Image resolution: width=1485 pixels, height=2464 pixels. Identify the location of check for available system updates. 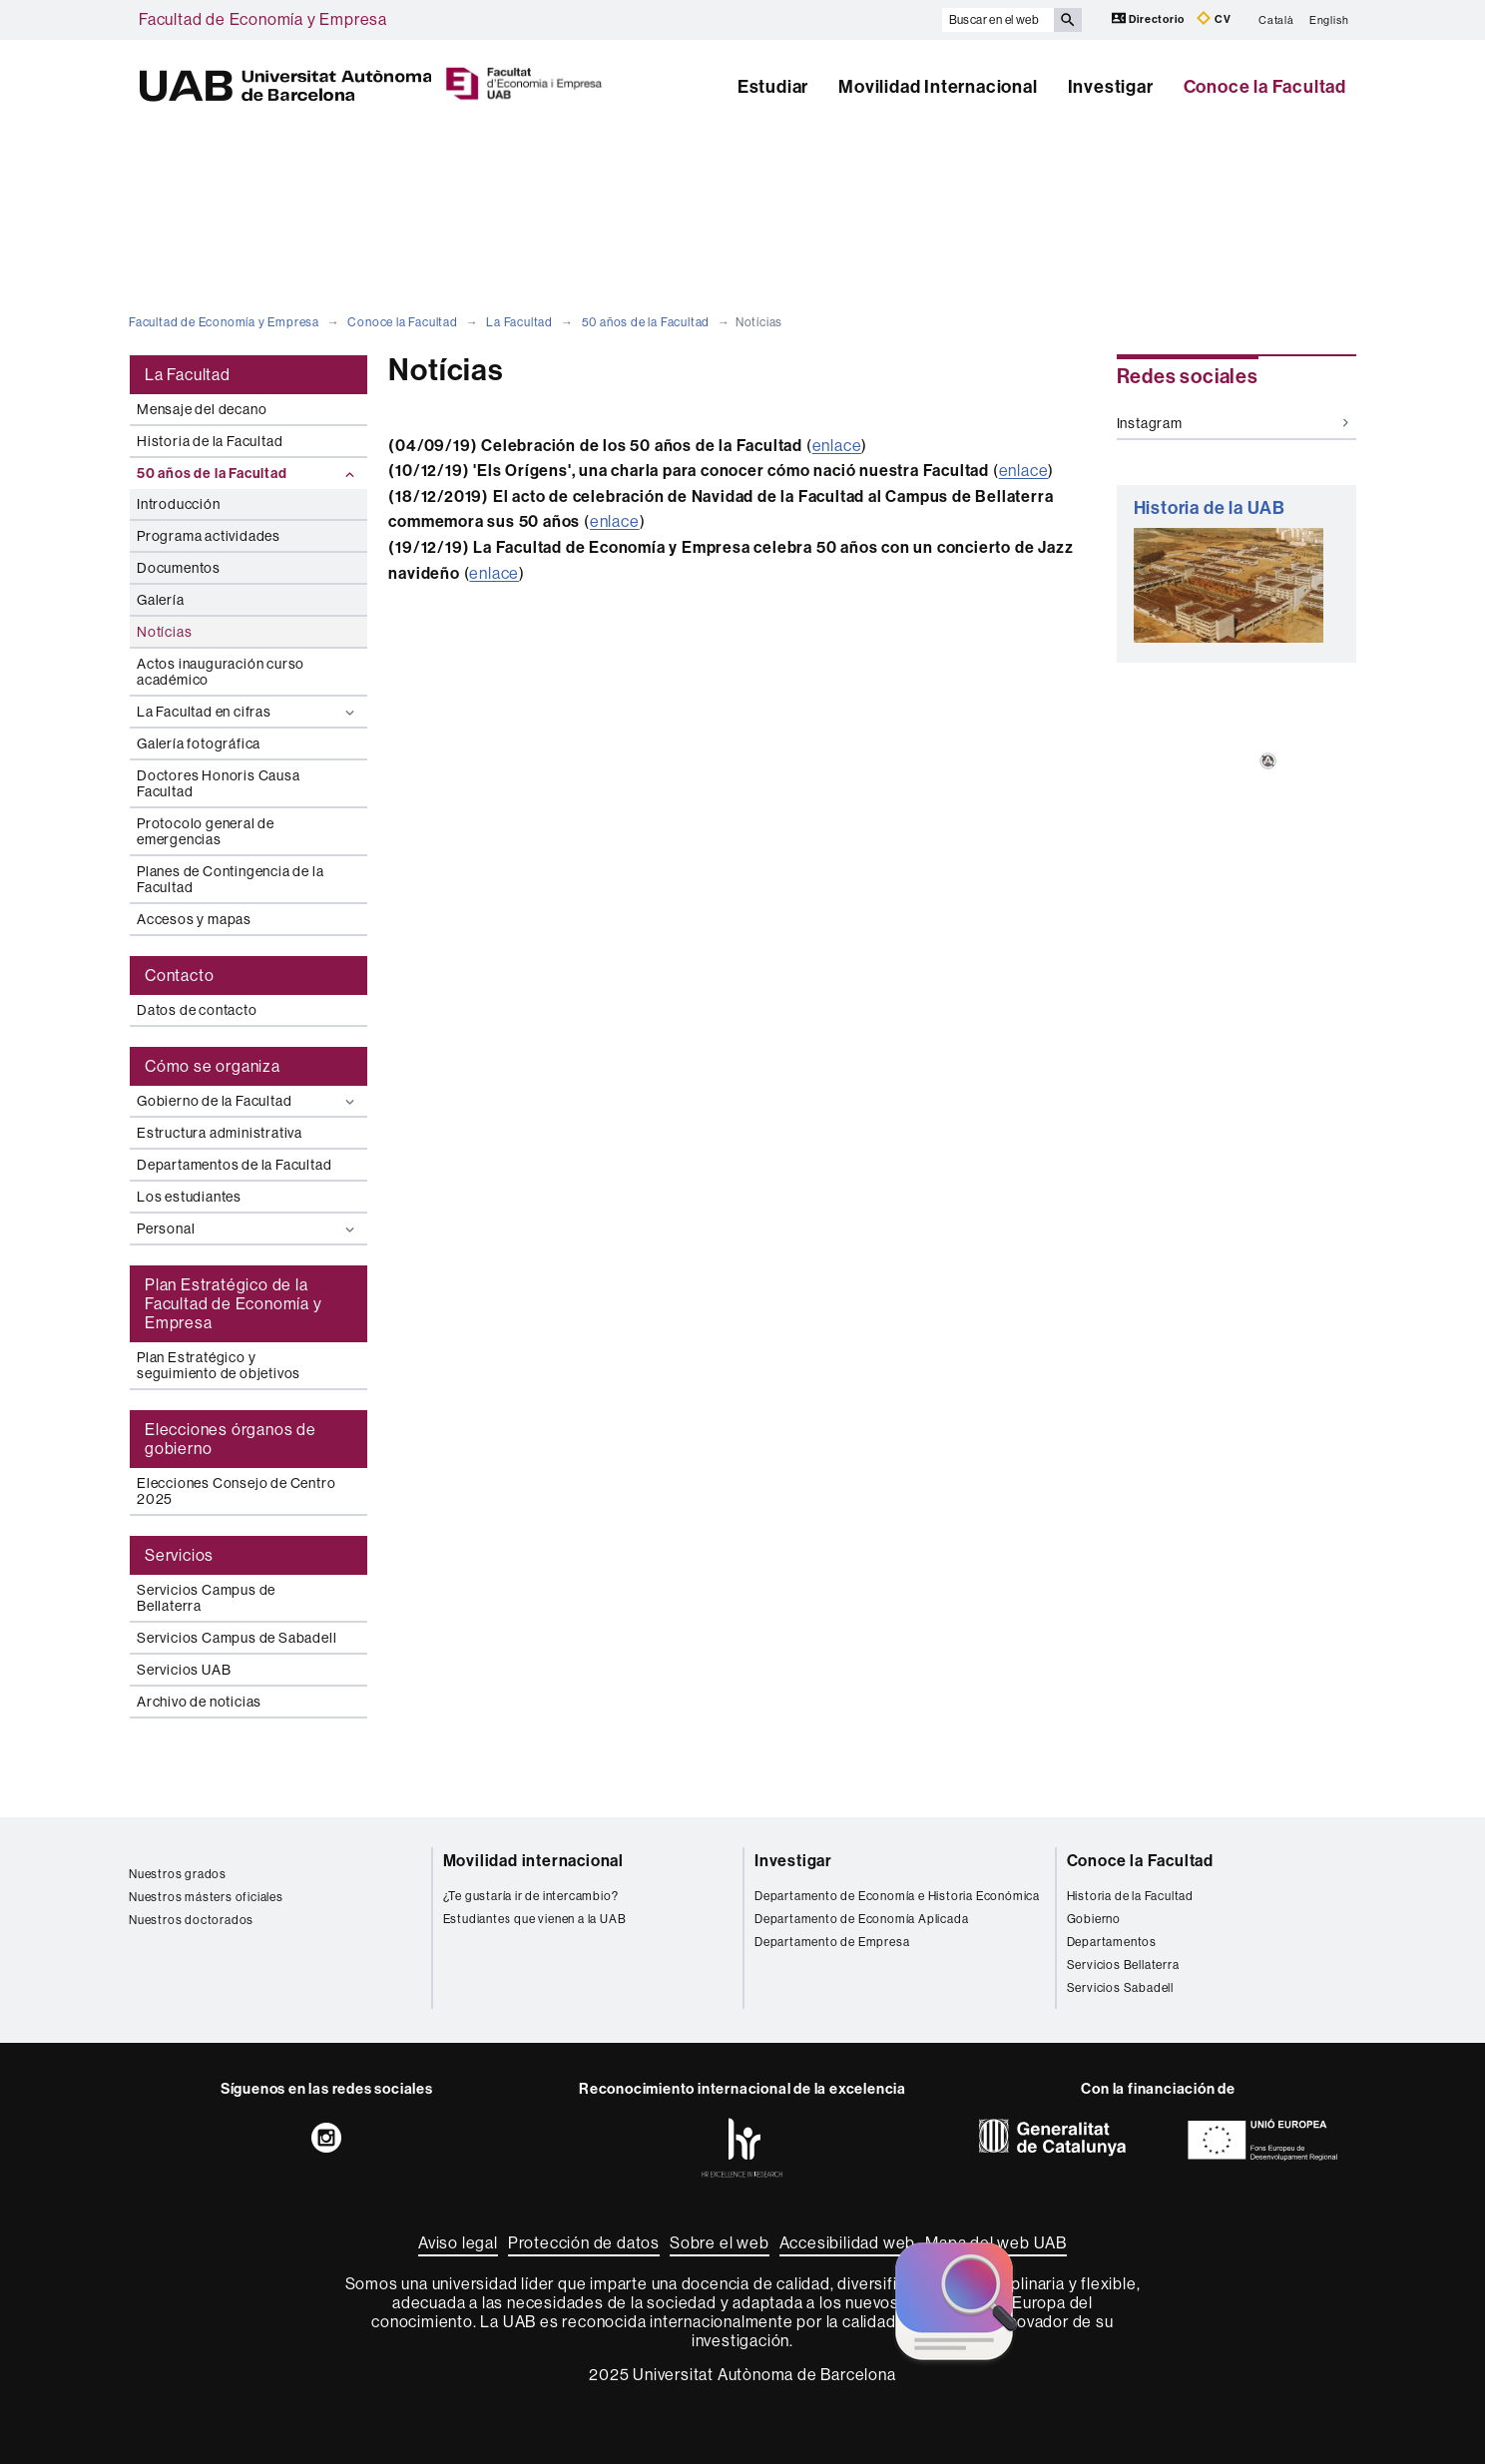
(1267, 760).